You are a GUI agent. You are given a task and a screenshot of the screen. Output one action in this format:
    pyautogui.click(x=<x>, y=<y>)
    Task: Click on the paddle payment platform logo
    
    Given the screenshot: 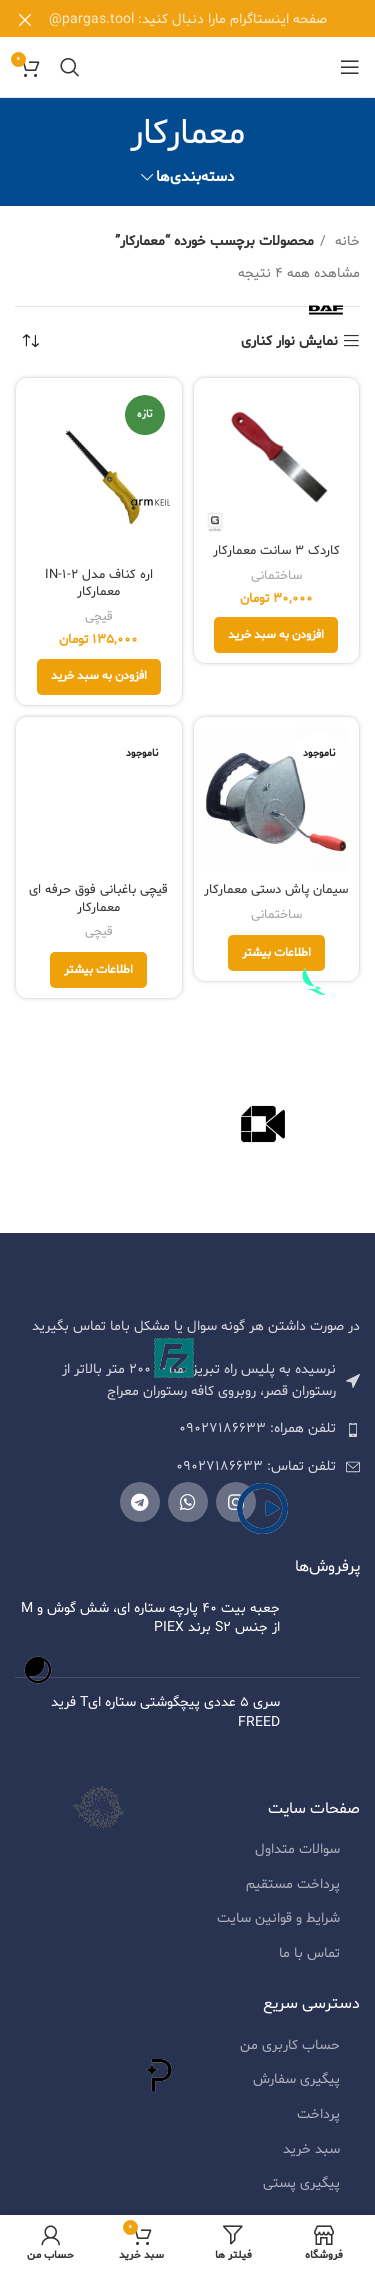 What is the action you would take?
    pyautogui.click(x=159, y=2075)
    